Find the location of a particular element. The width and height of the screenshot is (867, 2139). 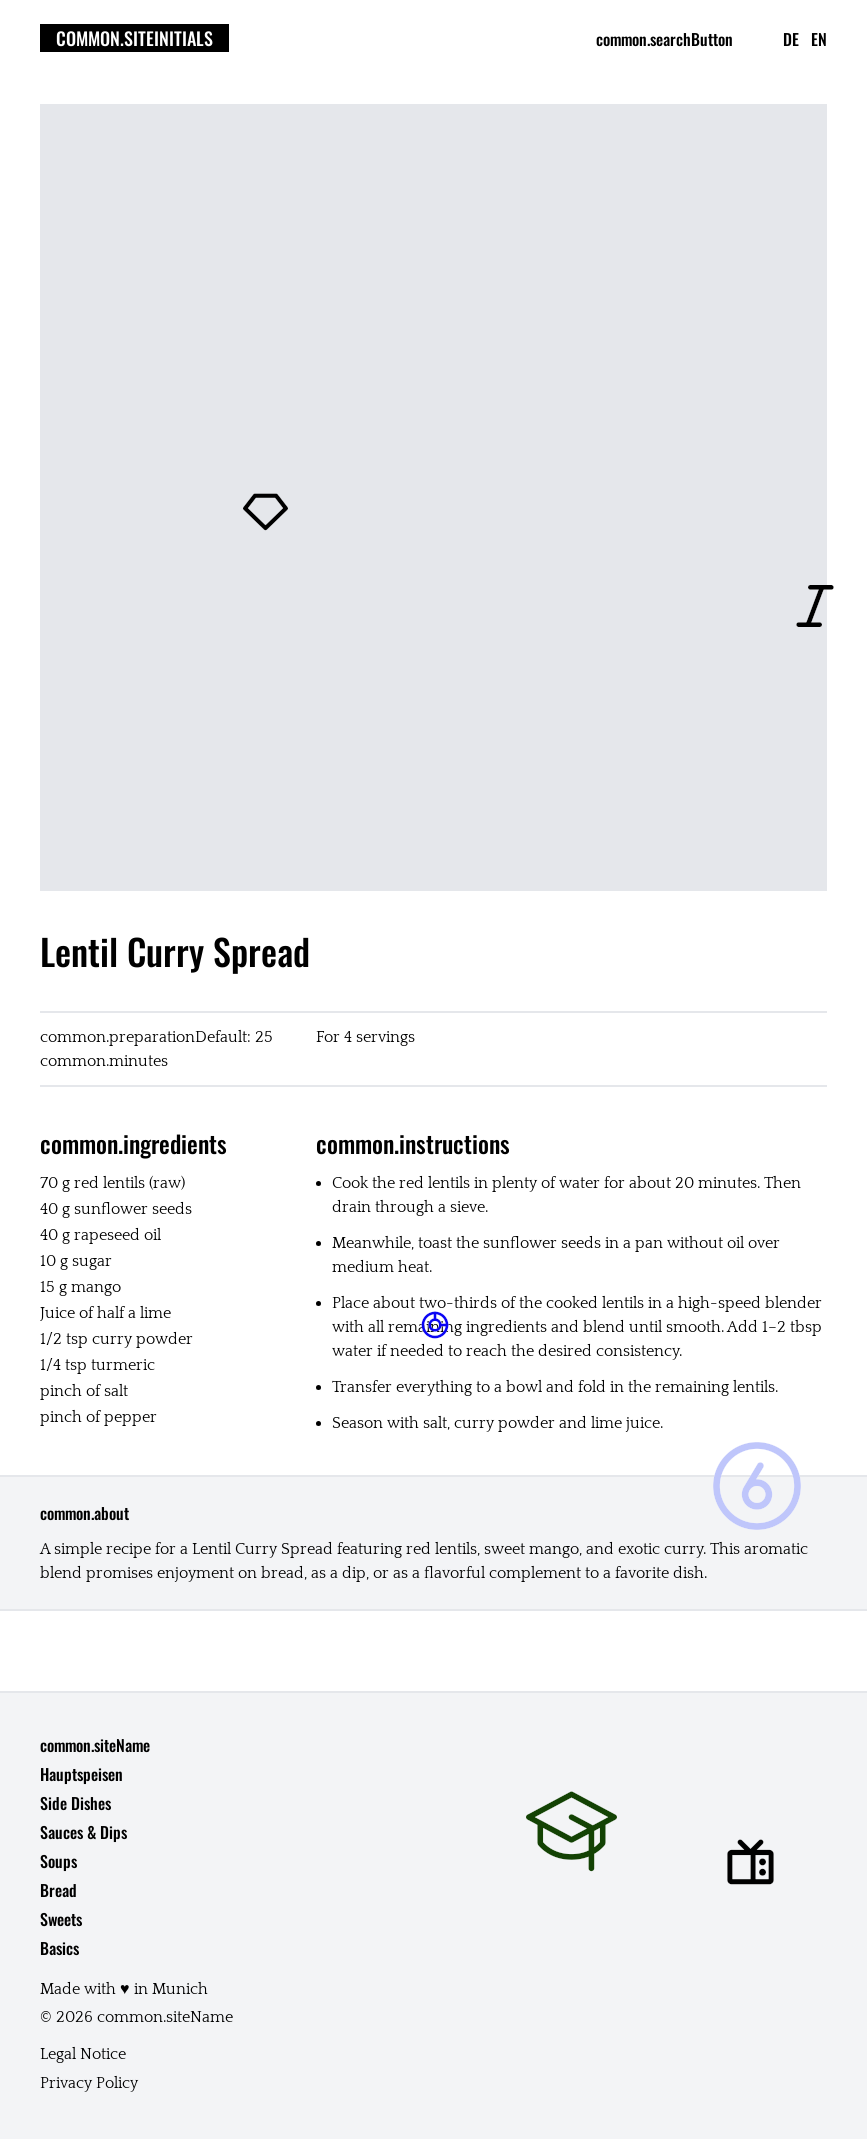

access education or learning resources is located at coordinates (571, 1828).